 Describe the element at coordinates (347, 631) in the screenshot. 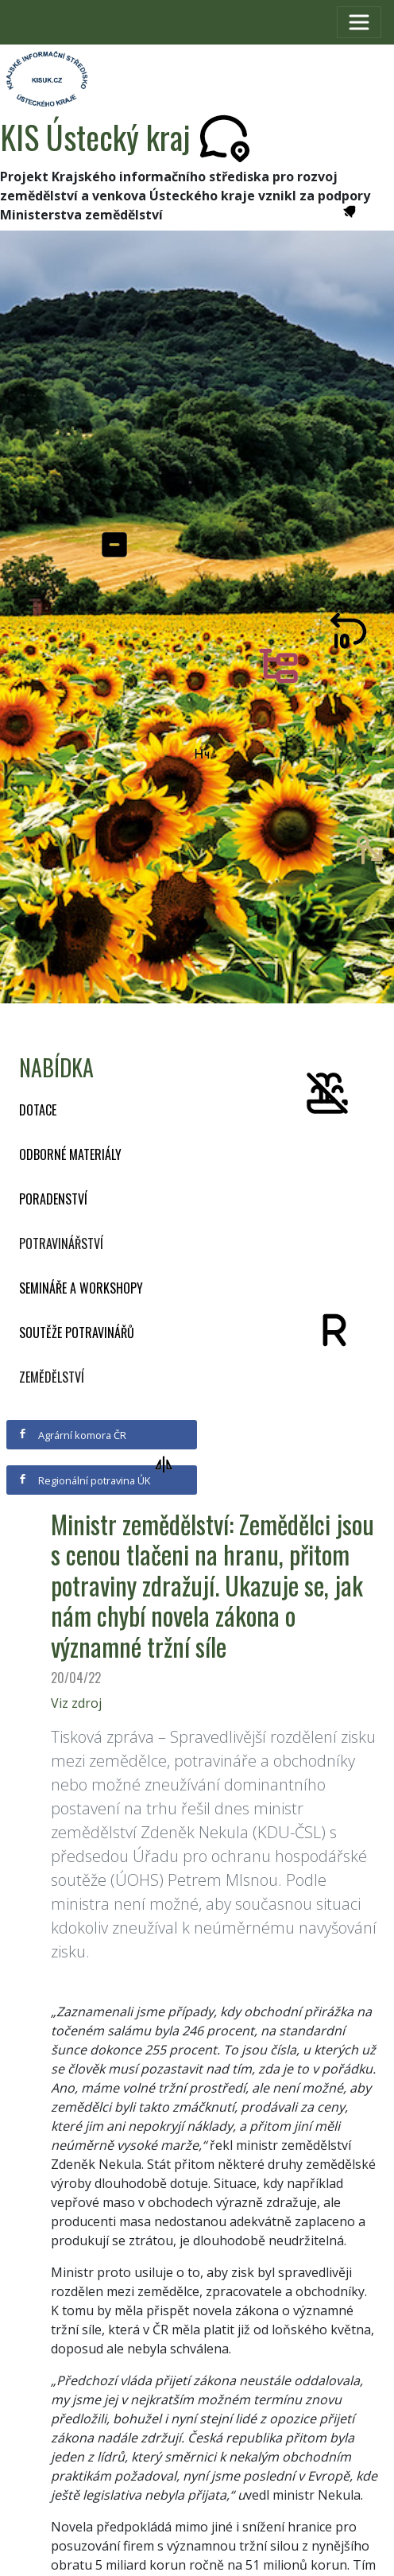

I see `skip backward 10 seconds` at that location.